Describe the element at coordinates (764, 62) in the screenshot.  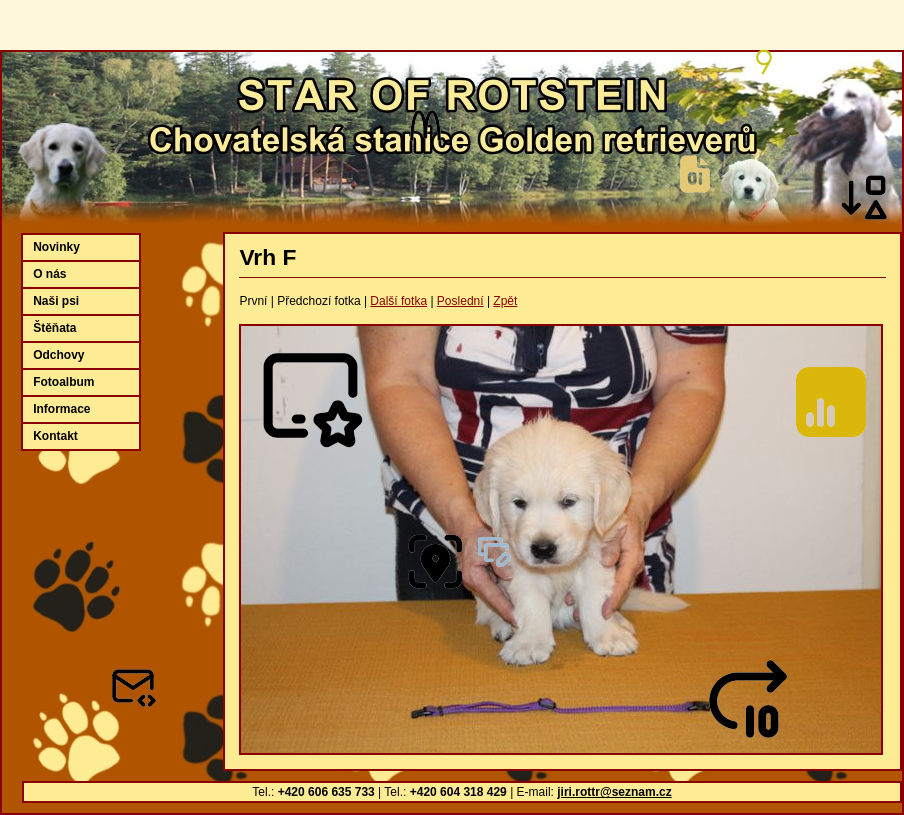
I see `indicates the number nine in a list or sequence` at that location.